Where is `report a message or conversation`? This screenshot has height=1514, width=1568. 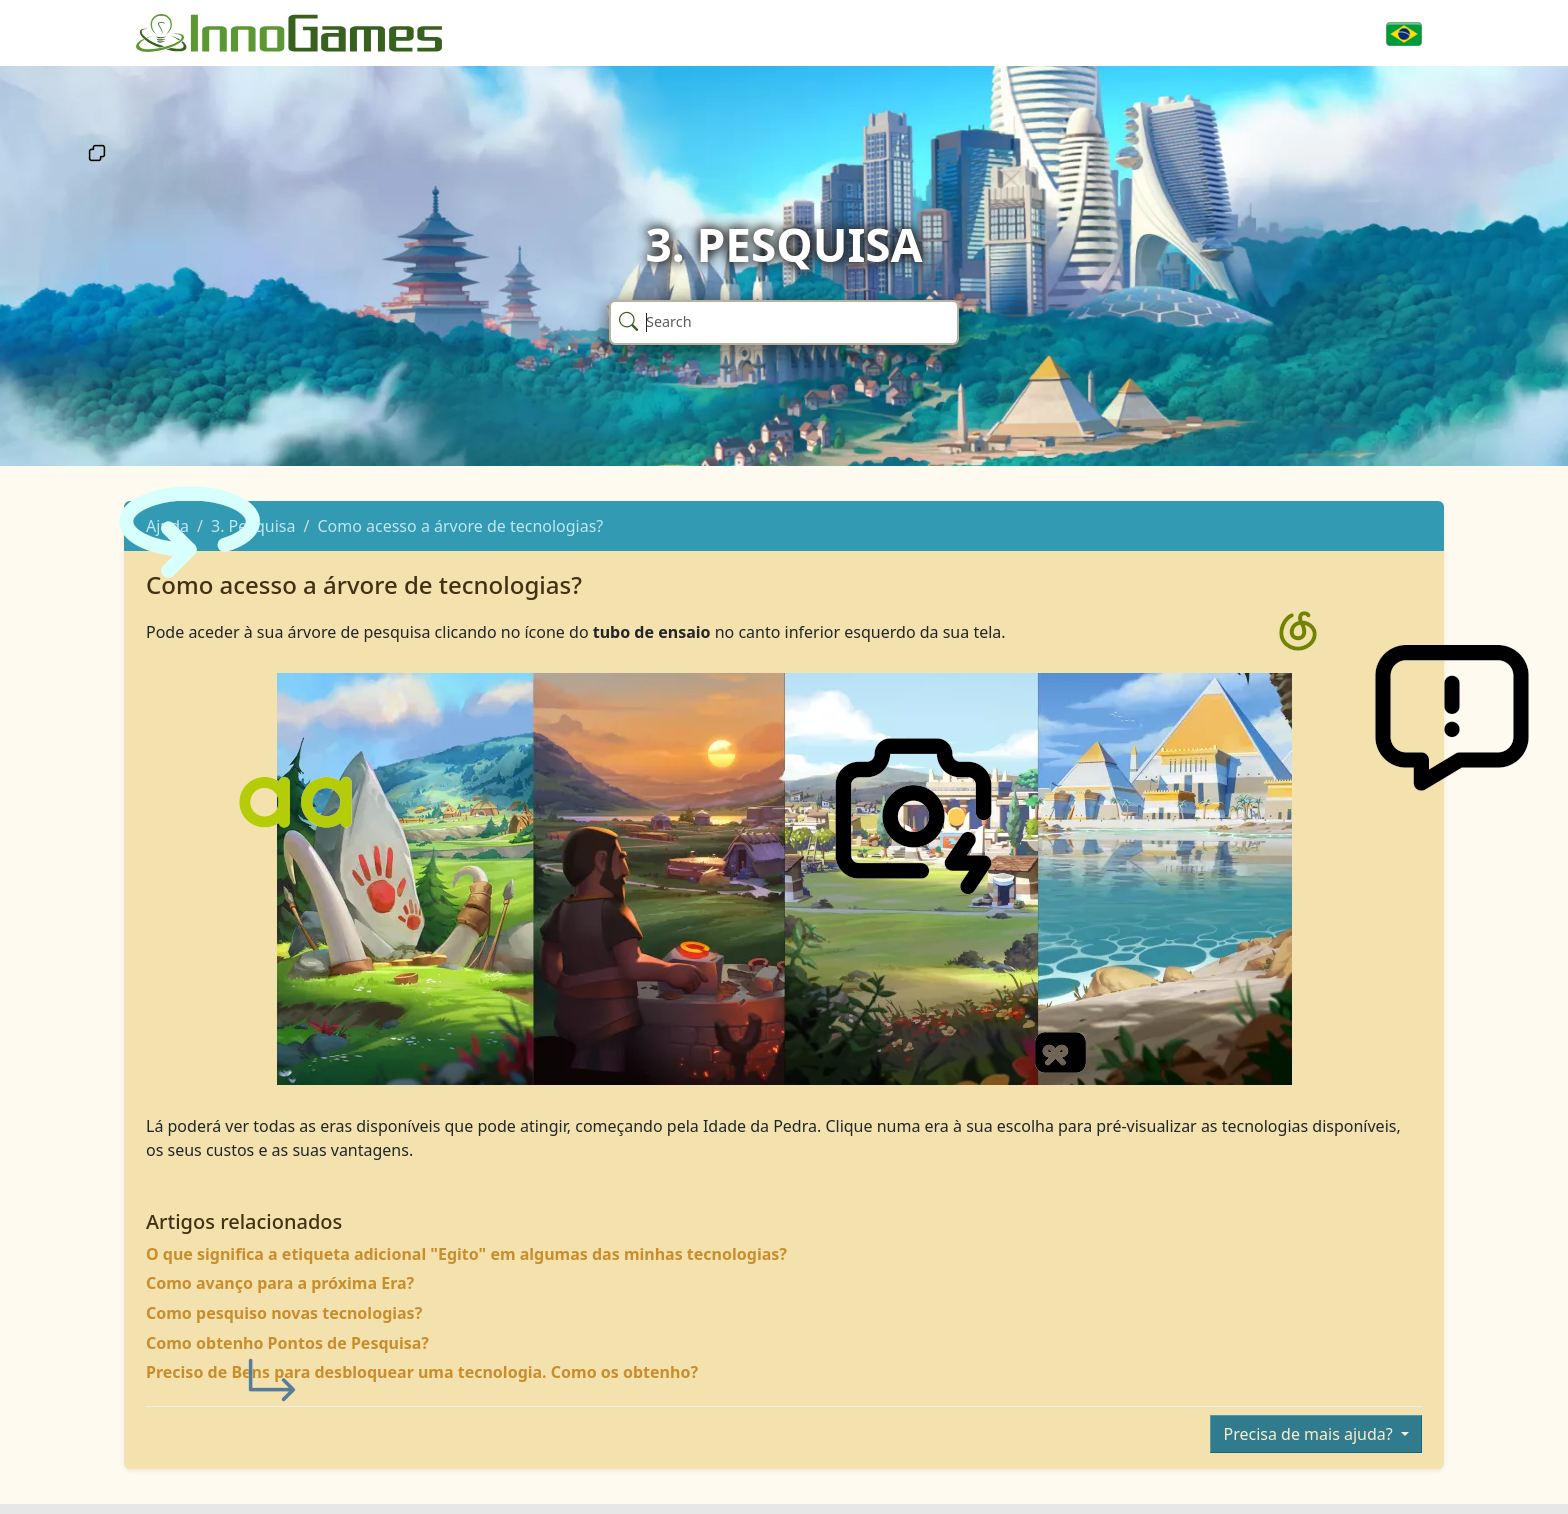
report a message or conversation is located at coordinates (1452, 714).